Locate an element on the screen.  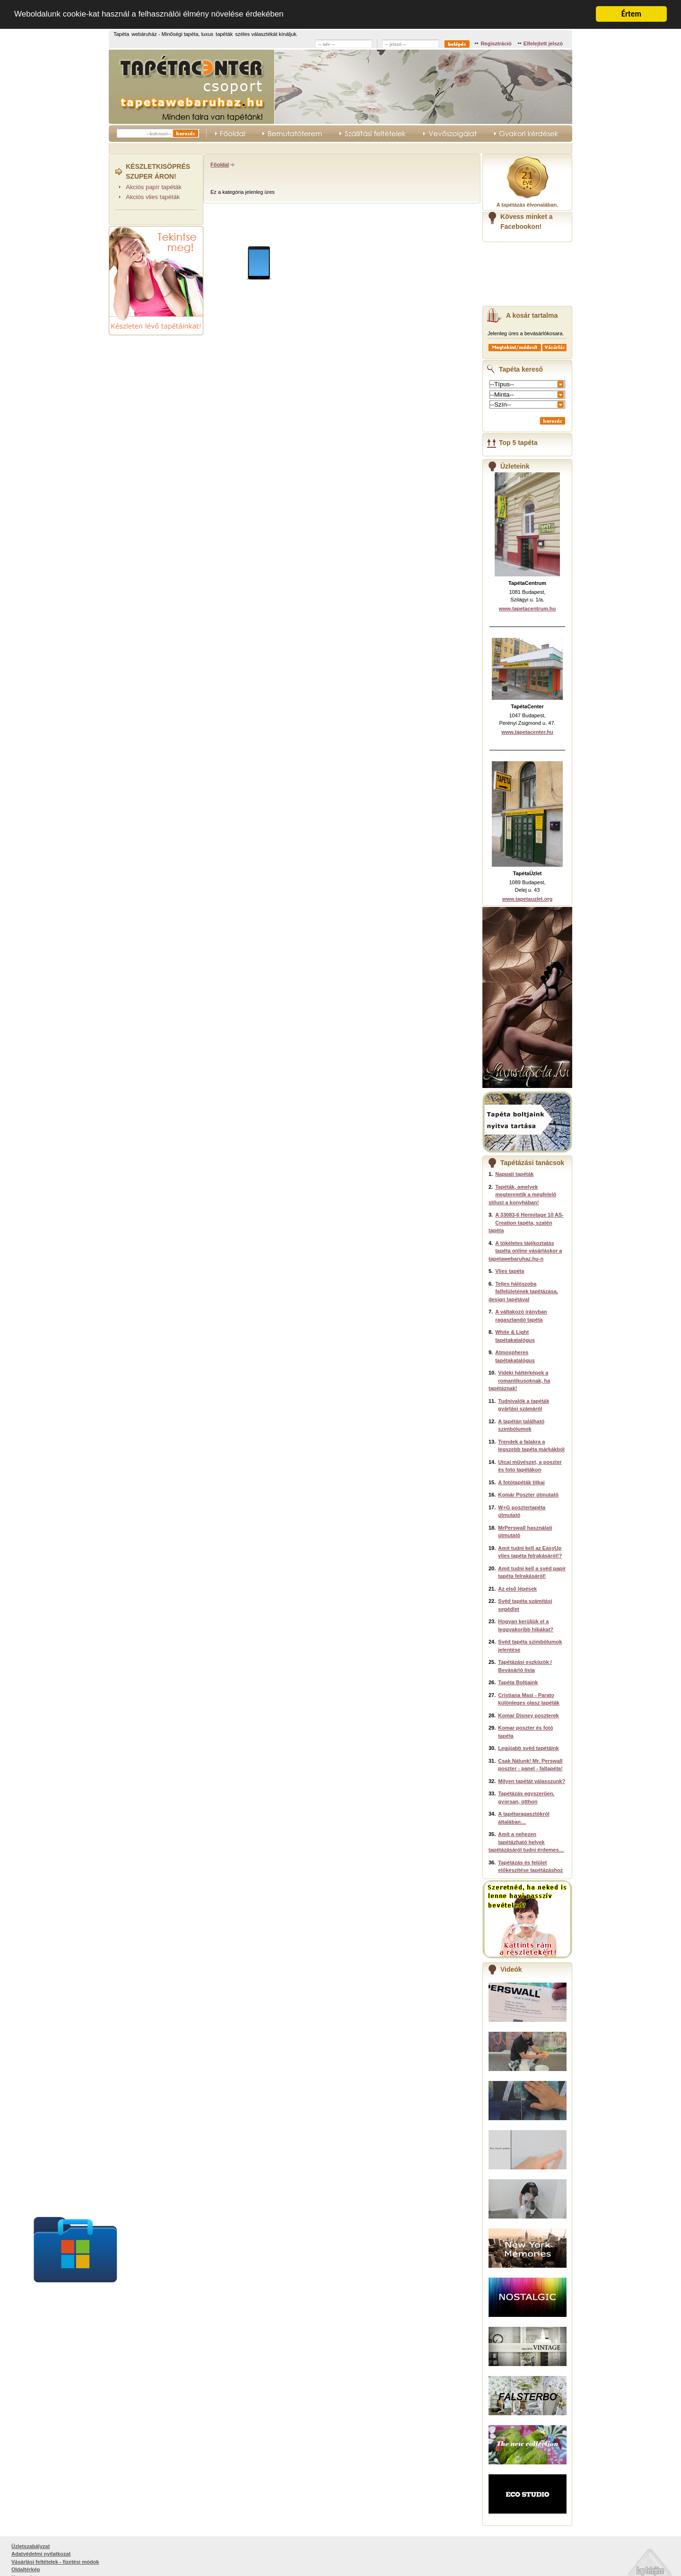
manage connected iPad mini device is located at coordinates (259, 260).